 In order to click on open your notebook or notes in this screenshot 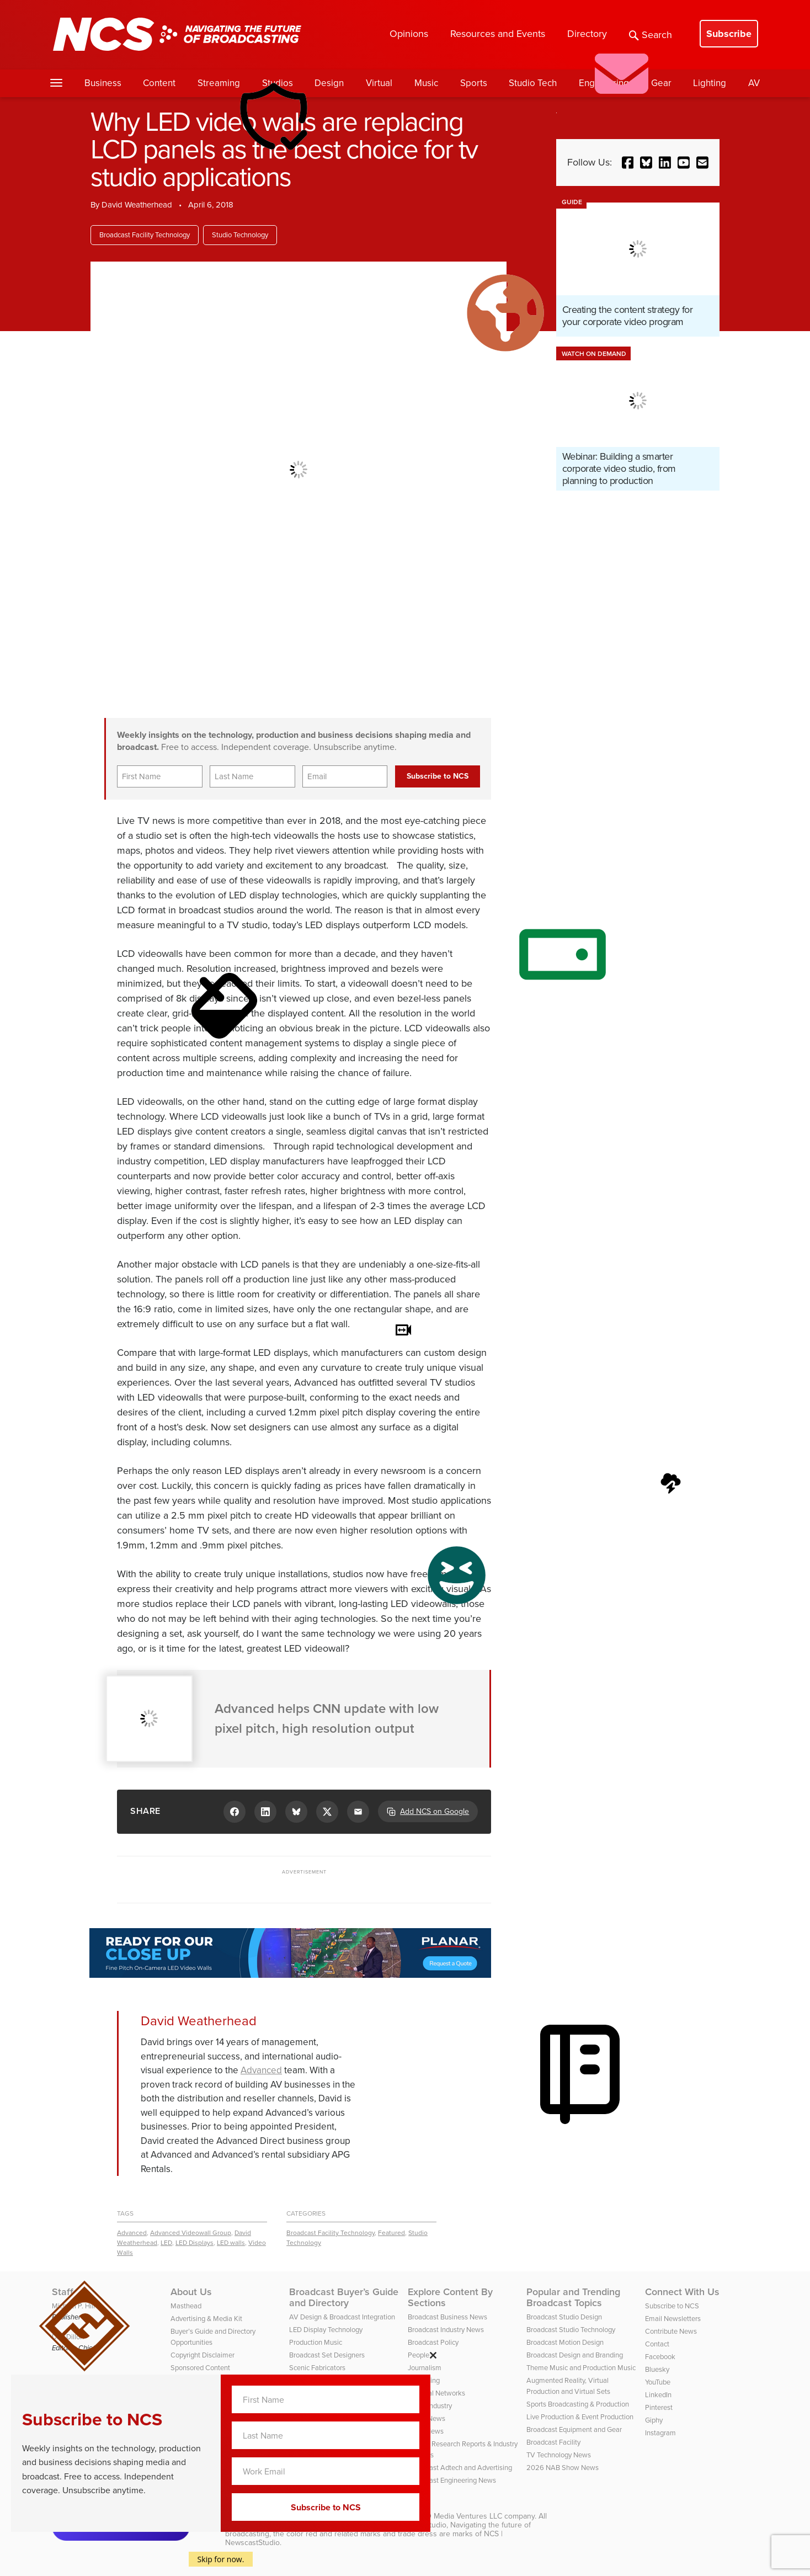, I will do `click(580, 2069)`.